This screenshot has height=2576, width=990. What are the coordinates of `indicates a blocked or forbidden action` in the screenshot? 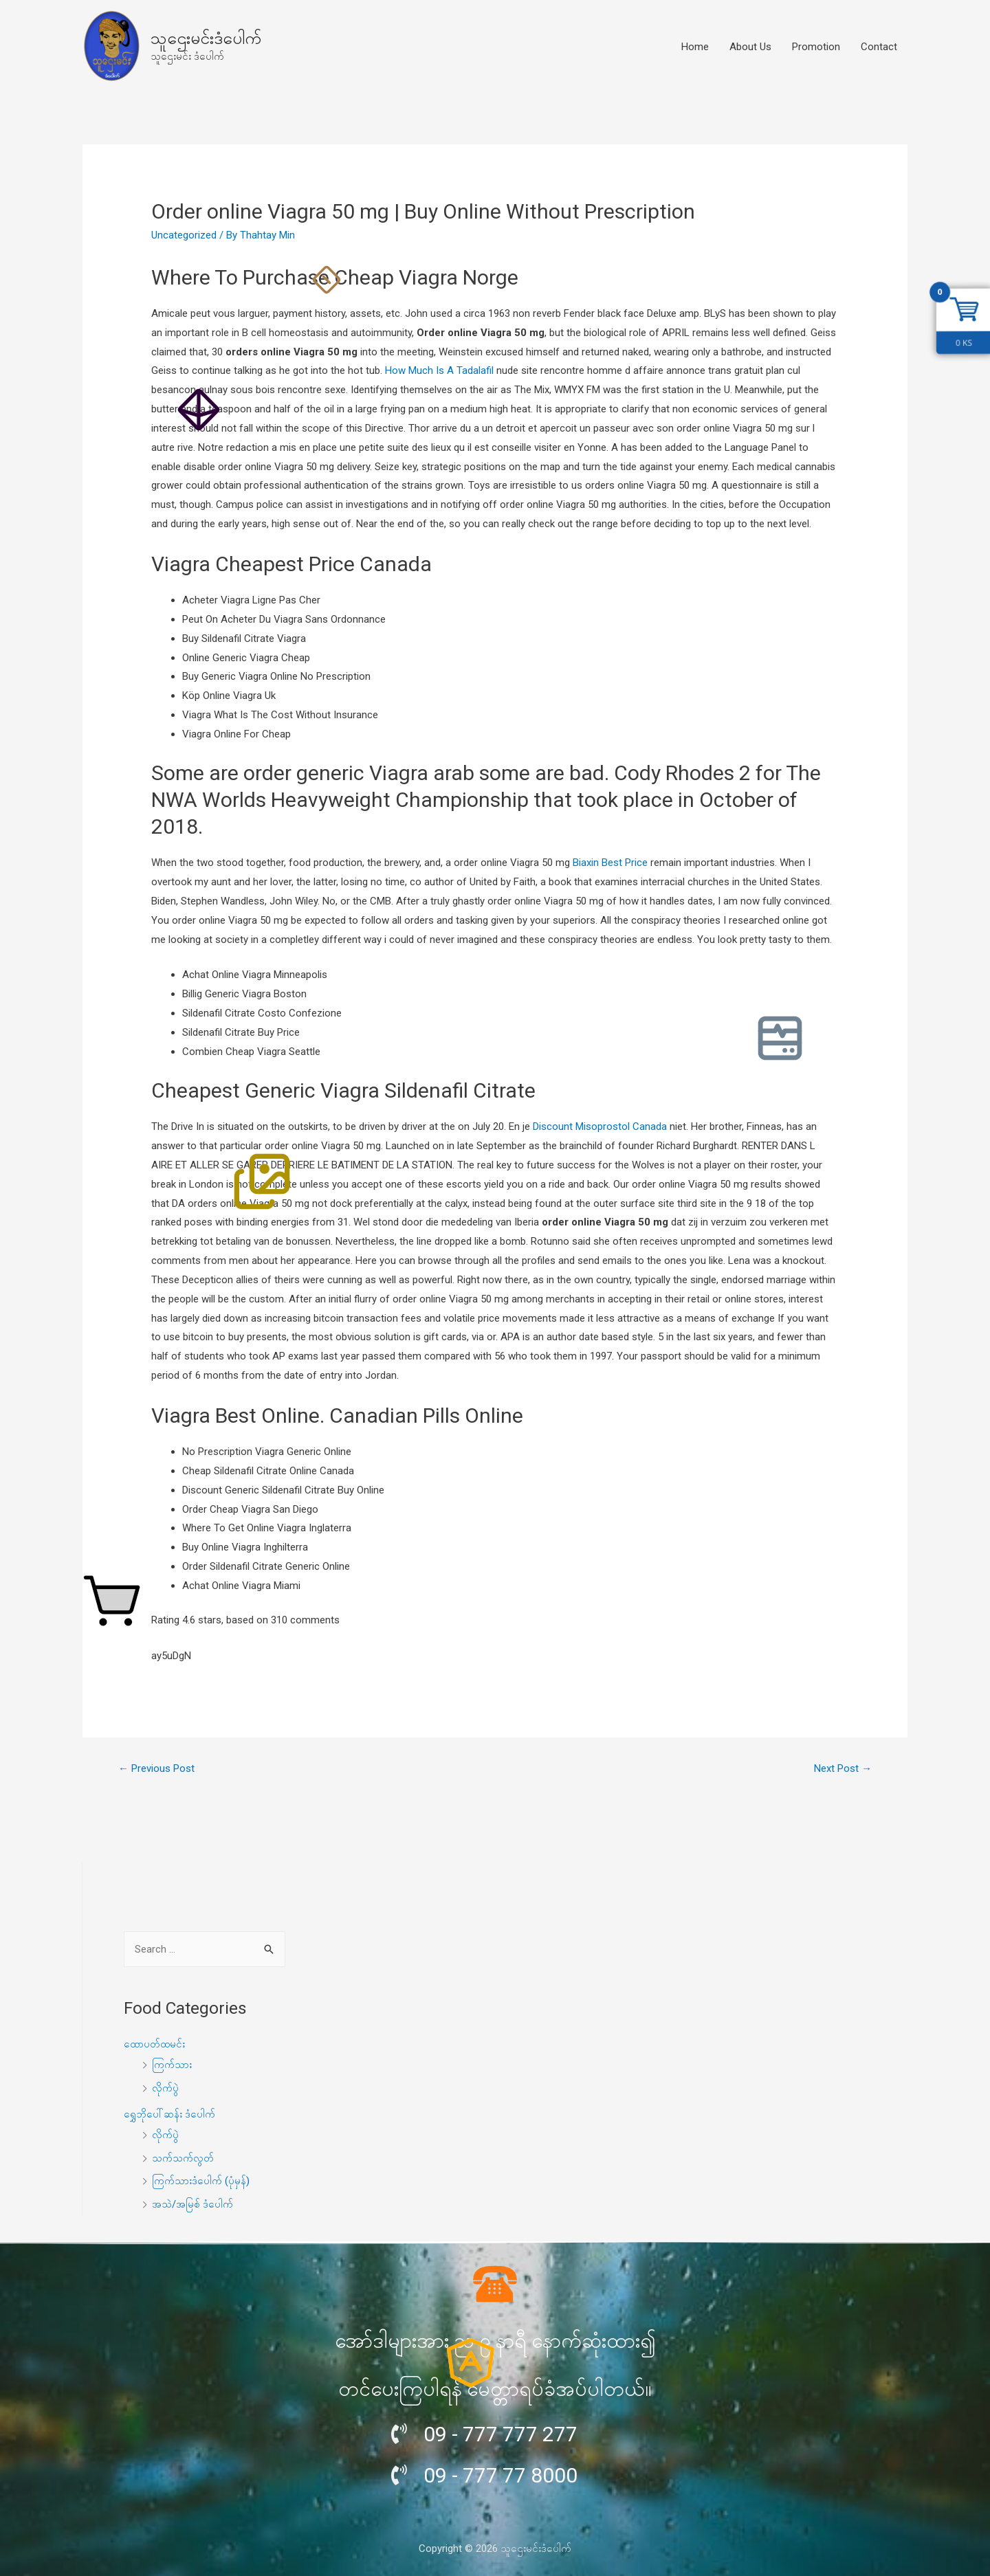 It's located at (327, 280).